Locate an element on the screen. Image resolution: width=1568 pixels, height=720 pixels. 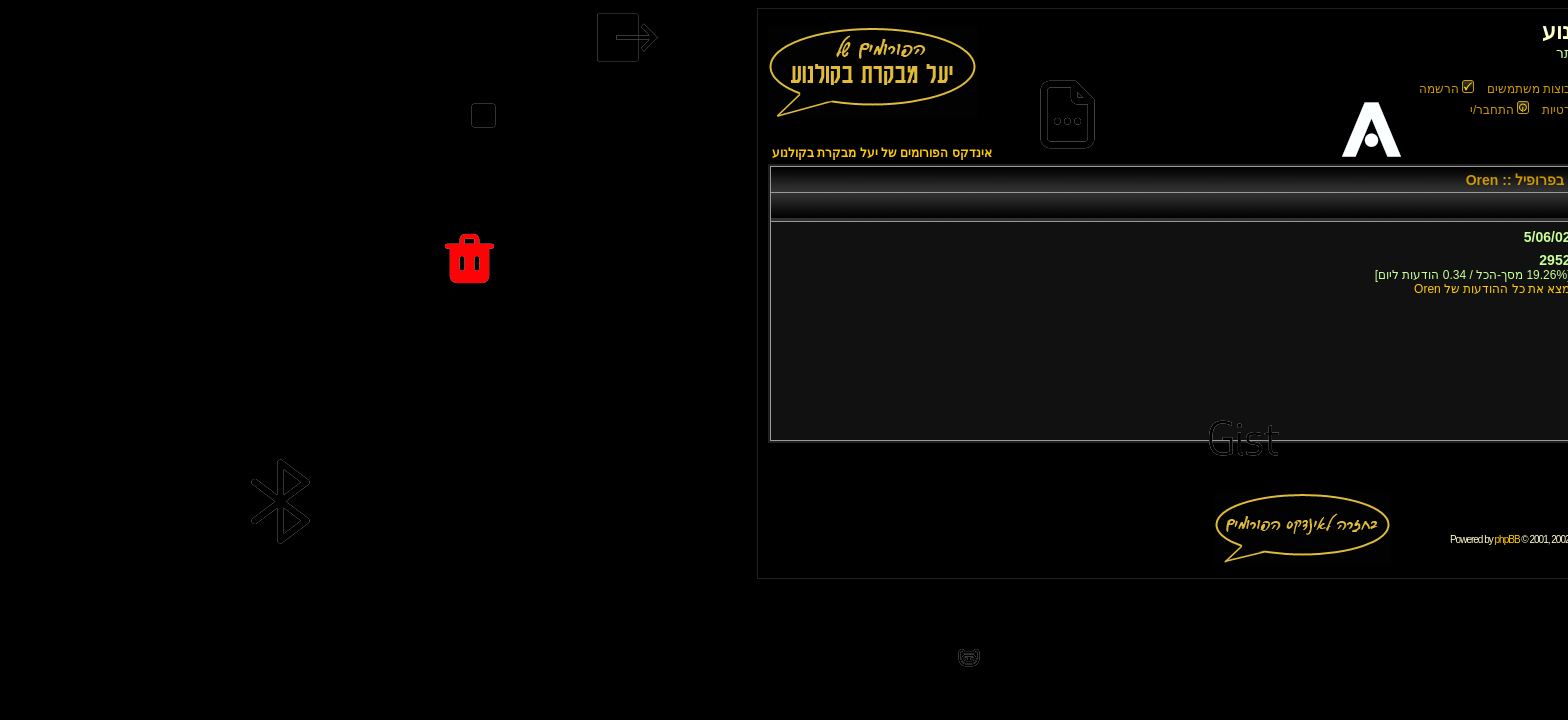
view file details or more options is located at coordinates (1067, 114).